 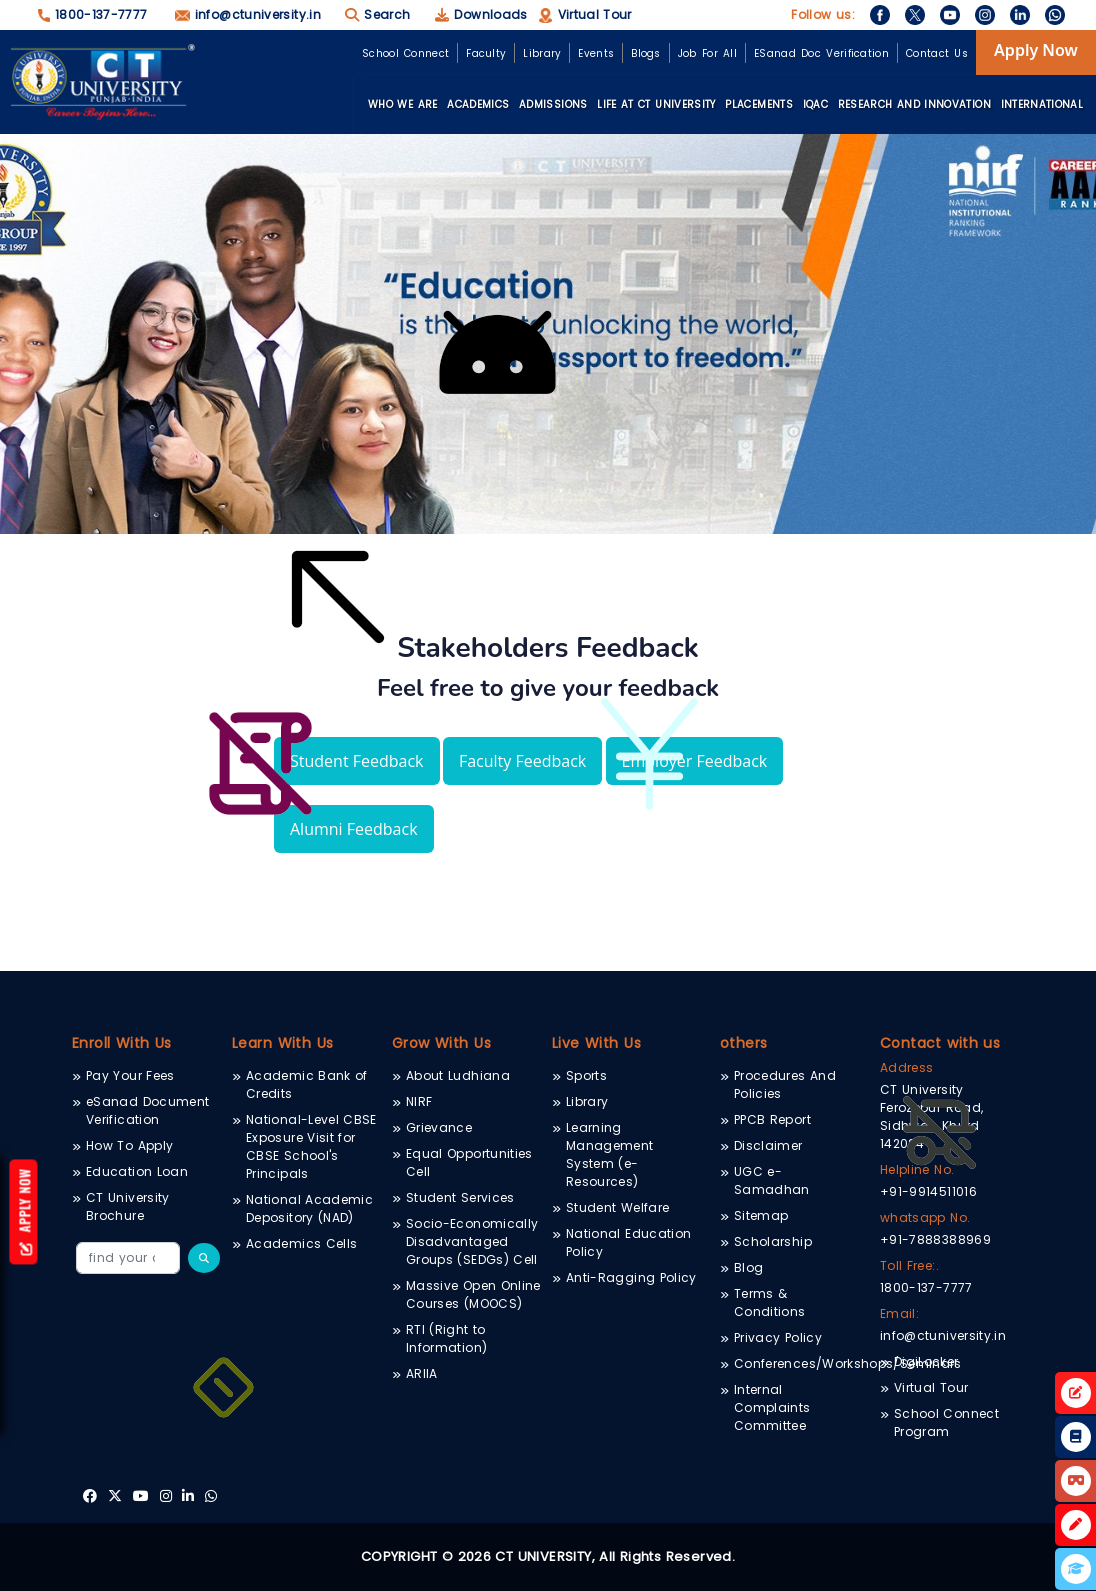 I want to click on license unavailable or revoked, so click(x=260, y=763).